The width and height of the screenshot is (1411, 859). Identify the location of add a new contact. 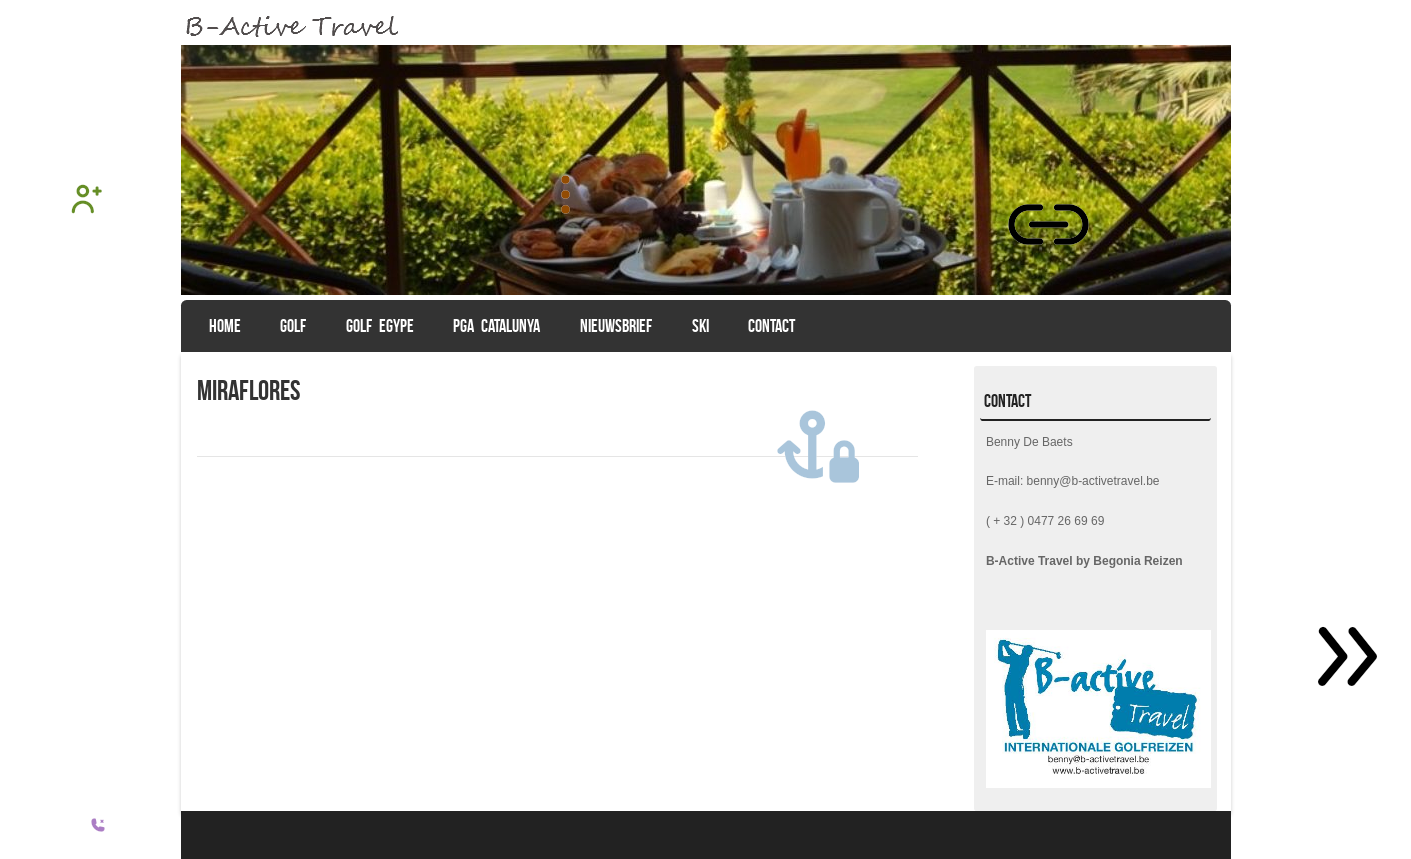
(86, 199).